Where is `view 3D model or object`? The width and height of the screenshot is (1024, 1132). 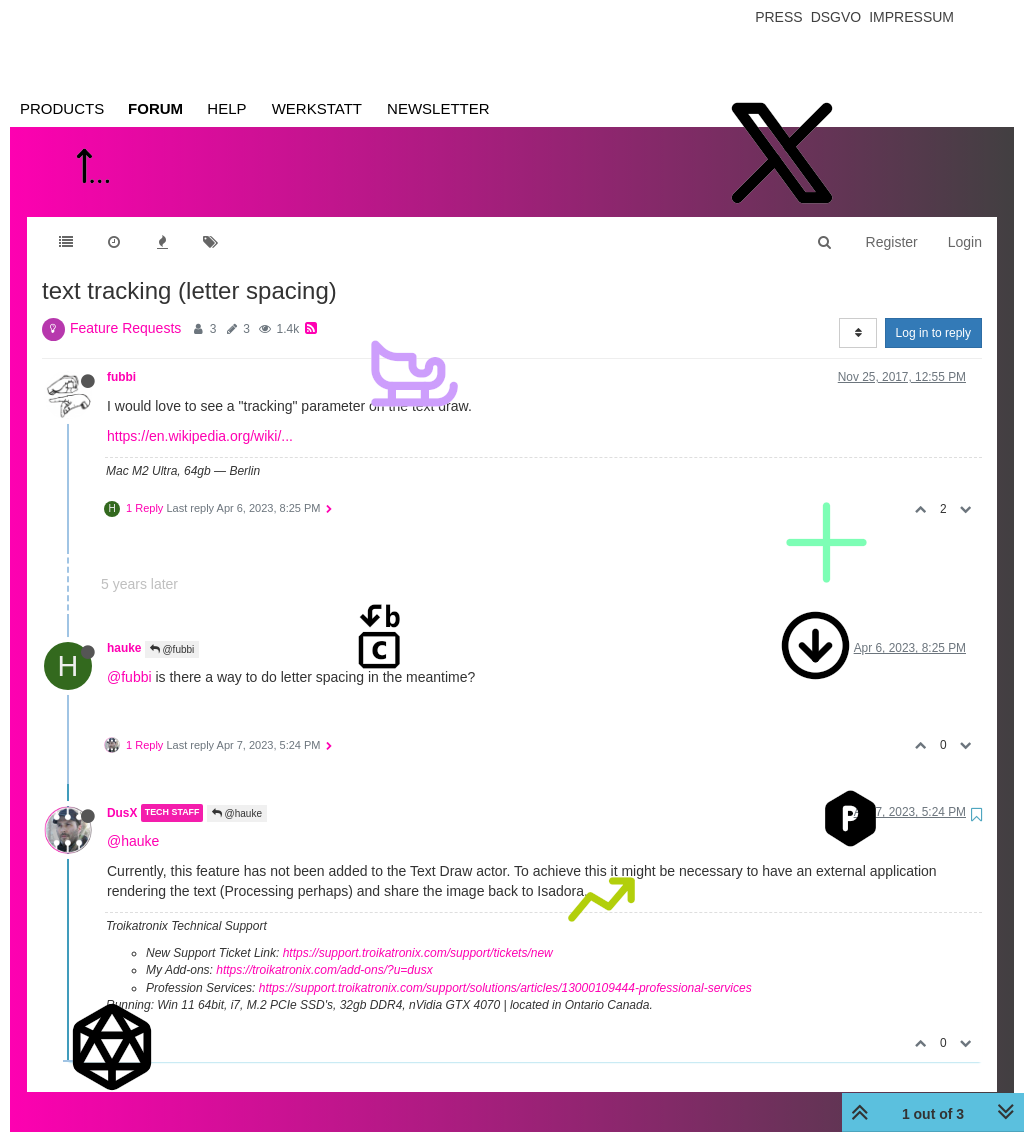
view 3D model or object is located at coordinates (112, 1047).